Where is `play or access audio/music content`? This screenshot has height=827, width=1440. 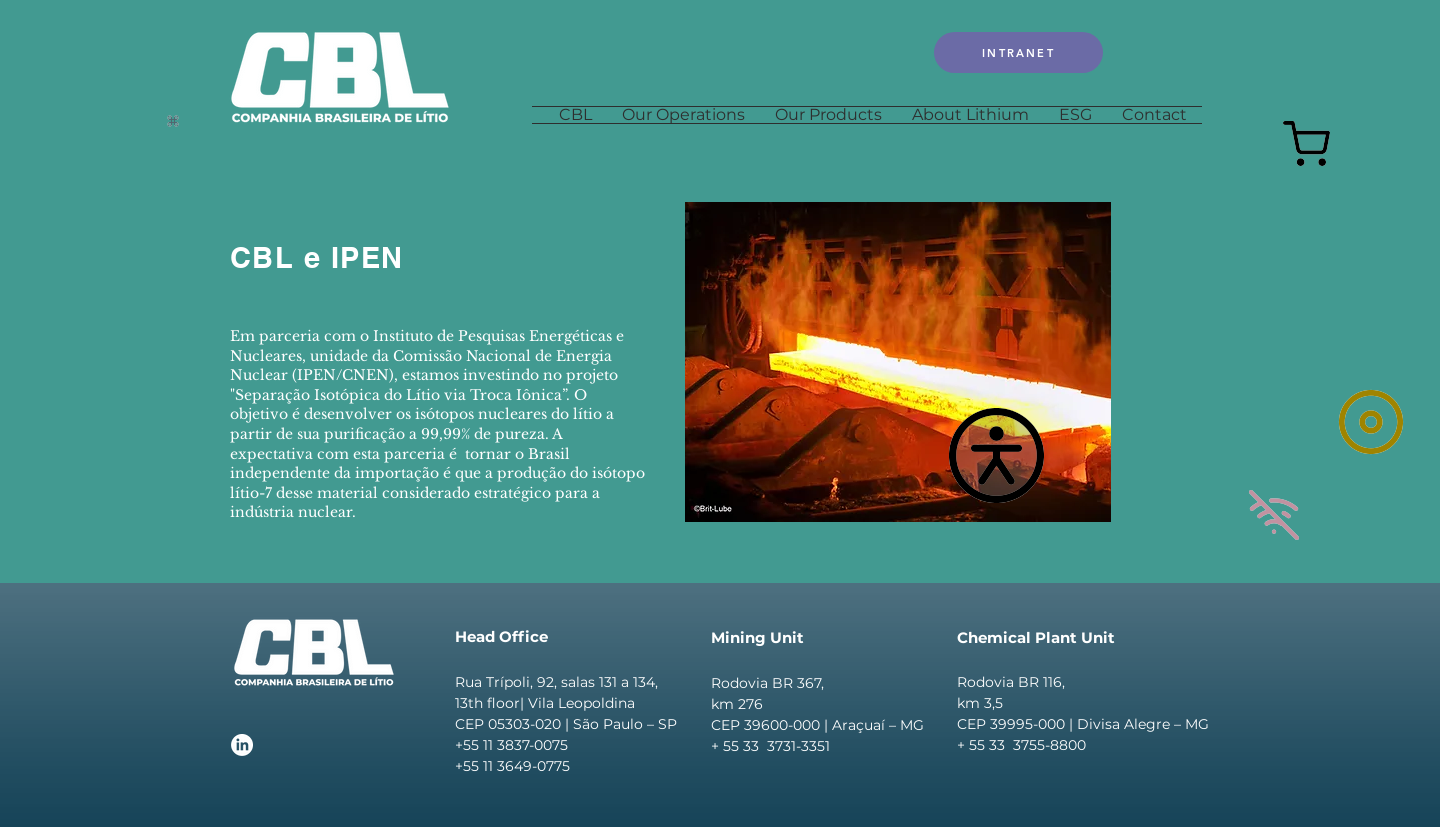
play or access audio/music content is located at coordinates (1371, 422).